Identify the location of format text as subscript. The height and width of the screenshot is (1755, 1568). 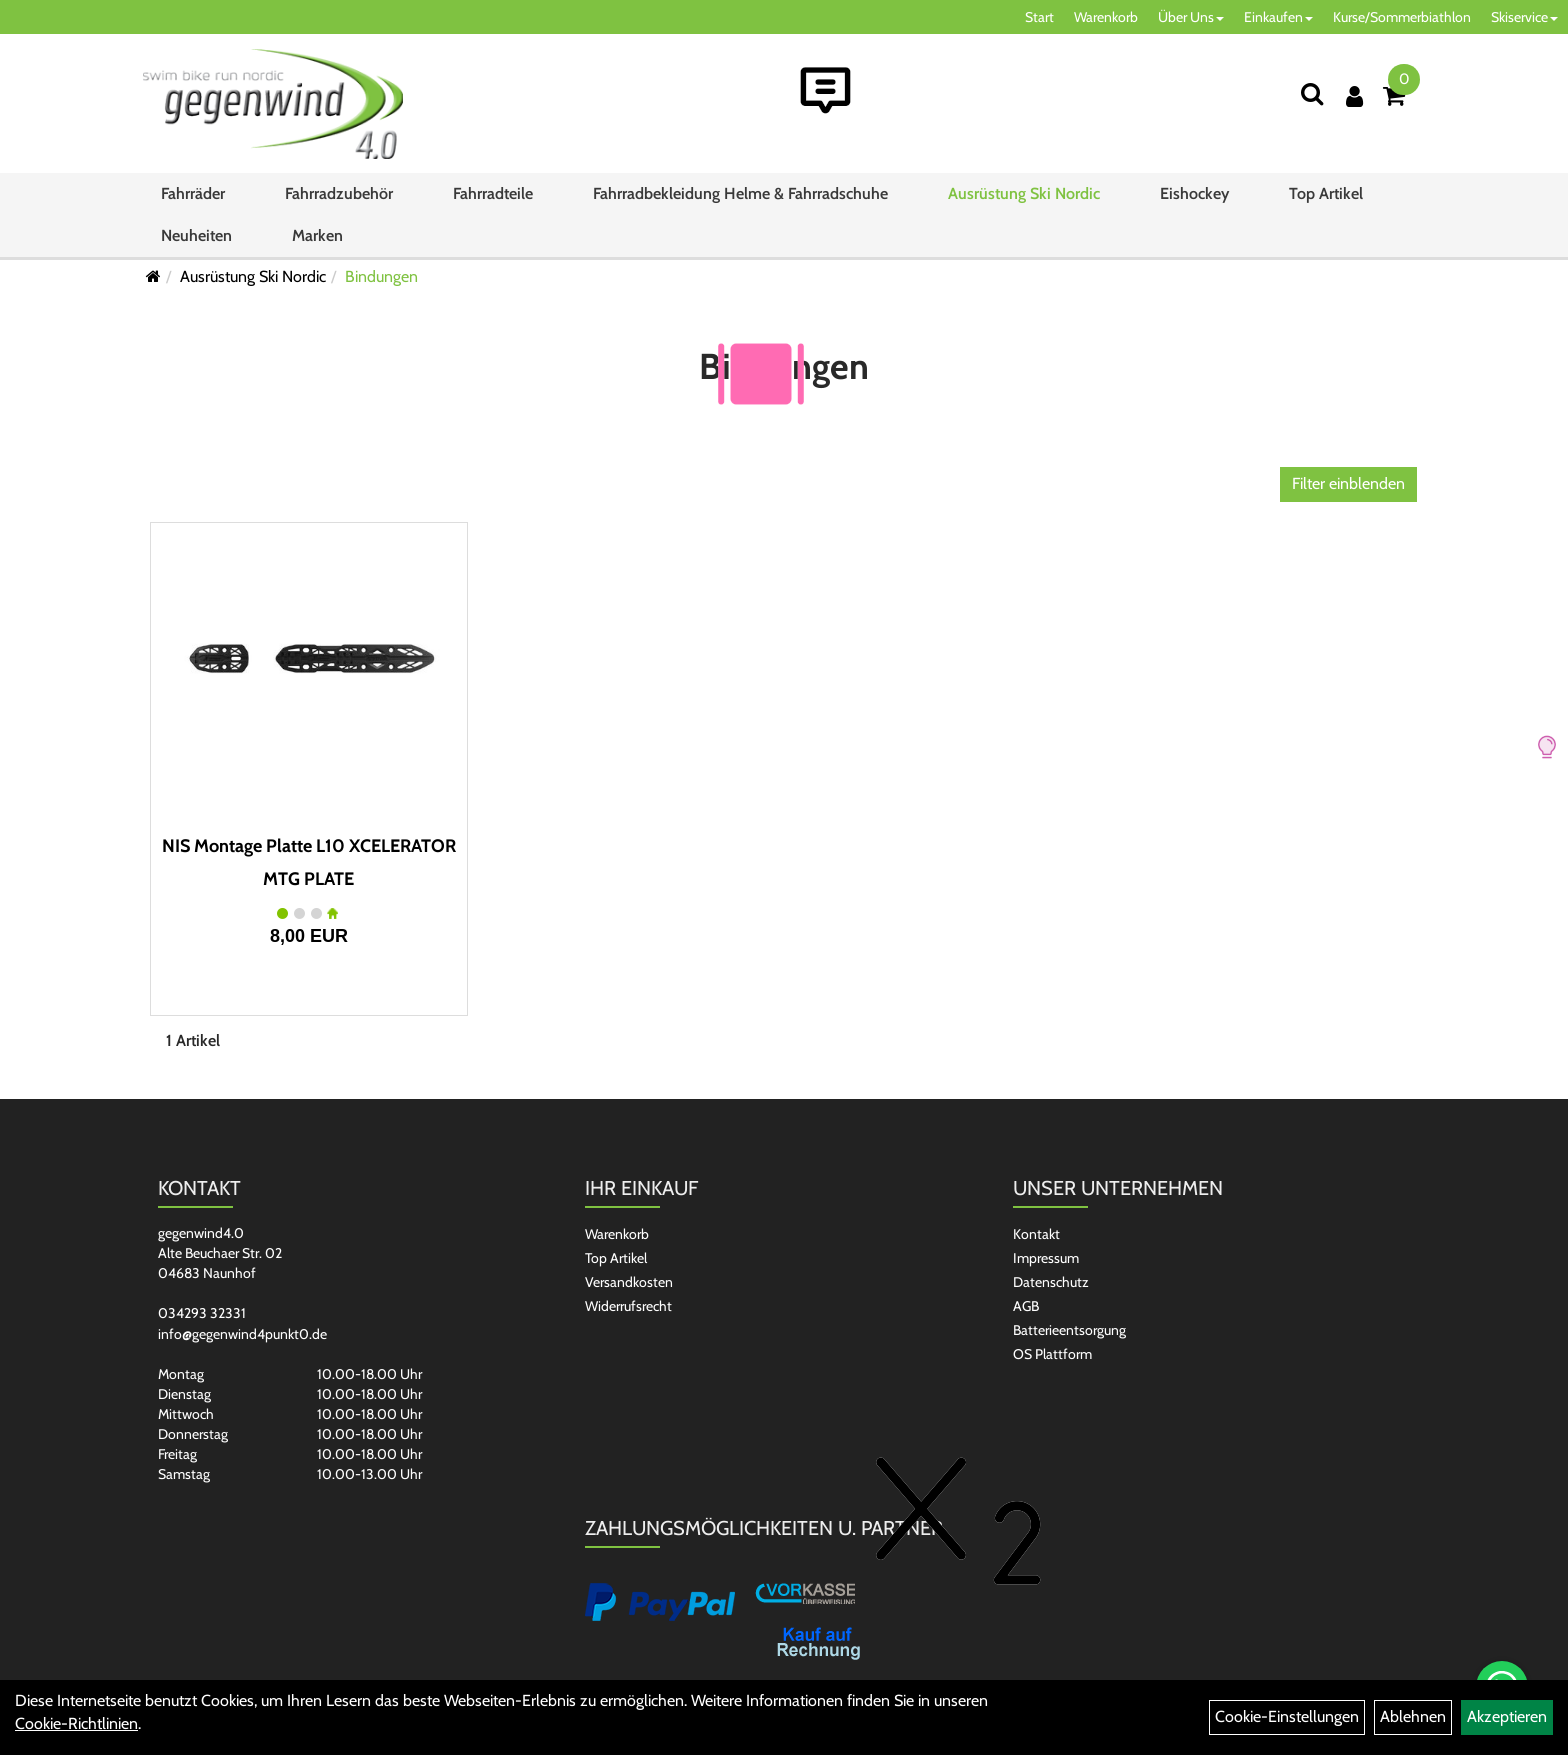
(949, 1518).